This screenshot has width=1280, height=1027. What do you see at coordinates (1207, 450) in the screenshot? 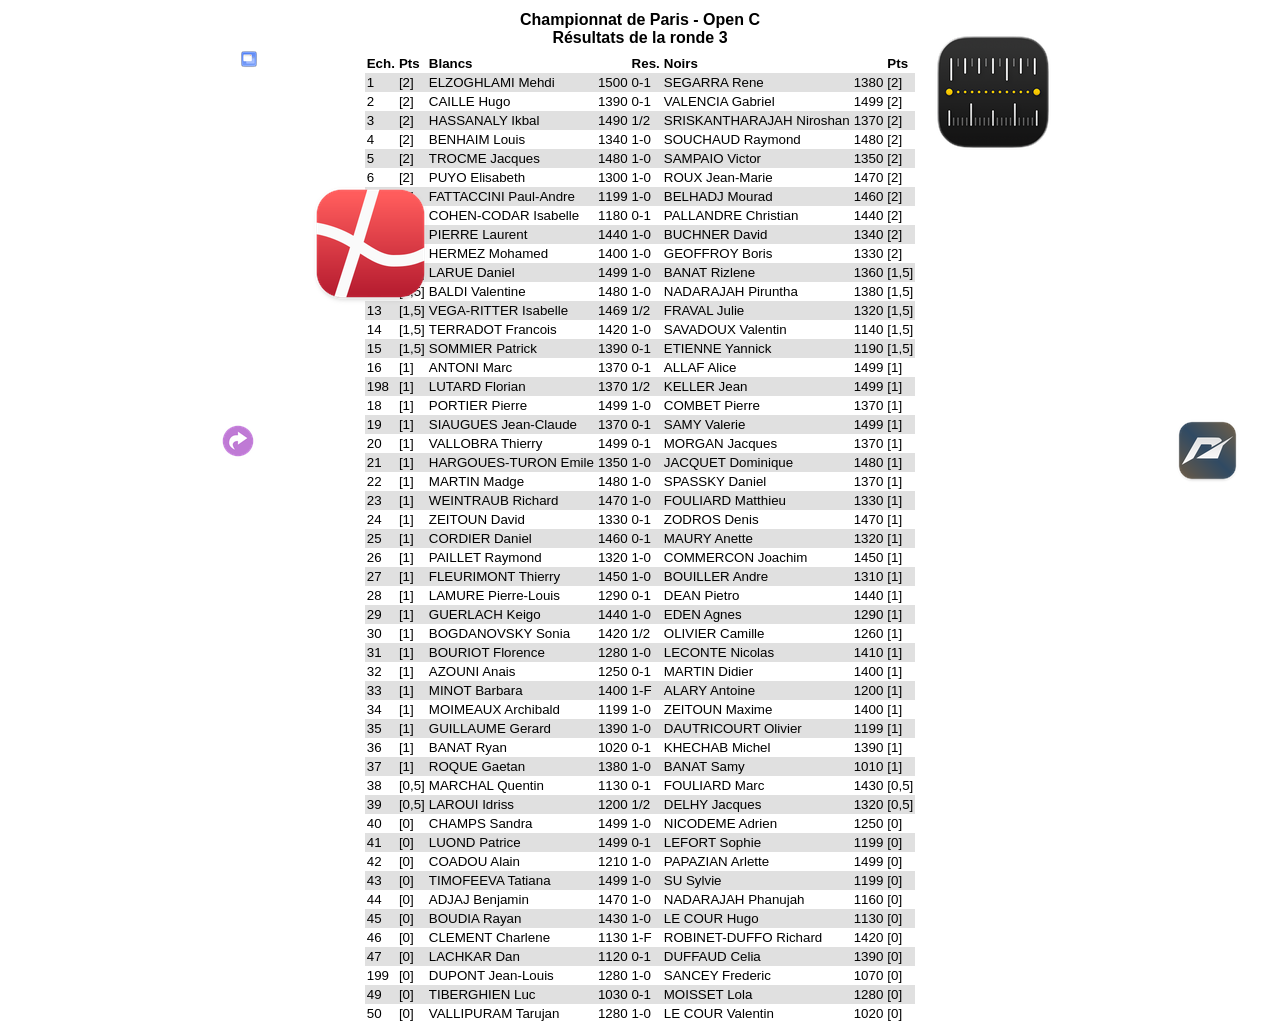
I see `launch need for speed no limits game` at bounding box center [1207, 450].